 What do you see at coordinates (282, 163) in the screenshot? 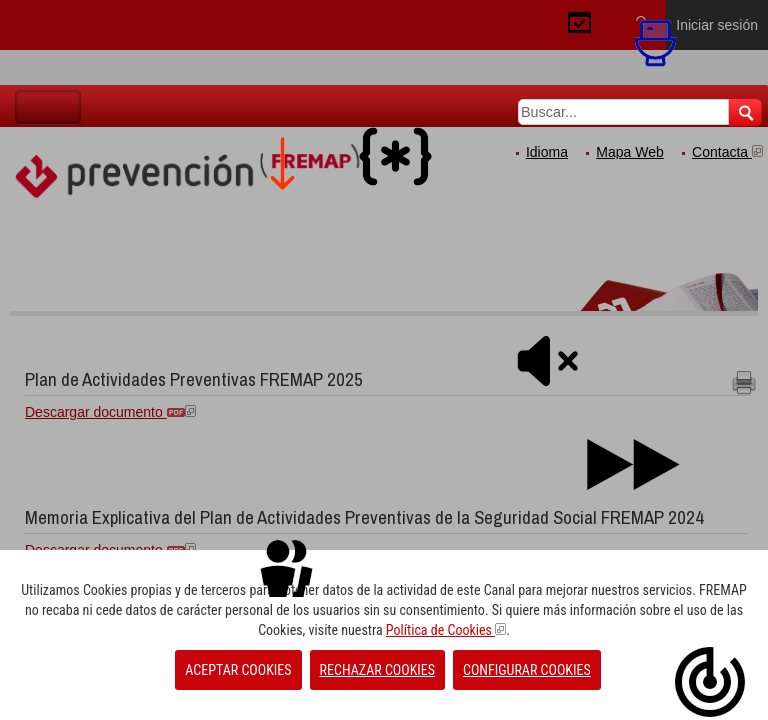
I see `scroll down for more content` at bounding box center [282, 163].